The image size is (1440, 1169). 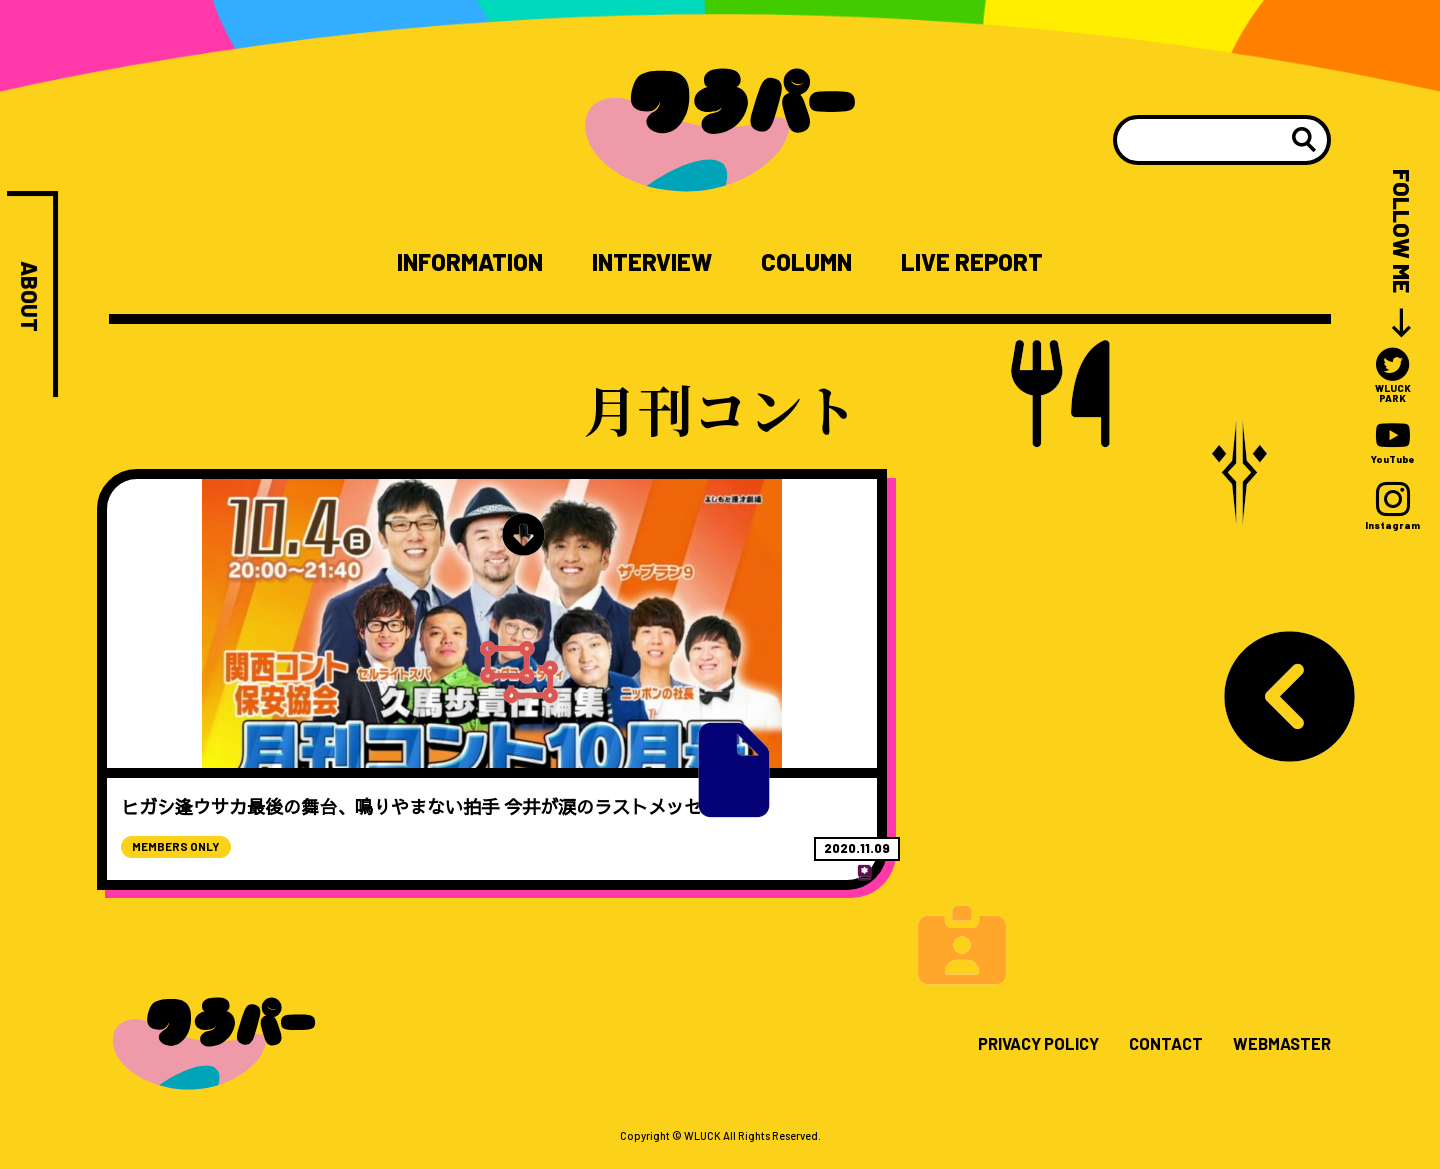 I want to click on ungroup selected objects, so click(x=519, y=672).